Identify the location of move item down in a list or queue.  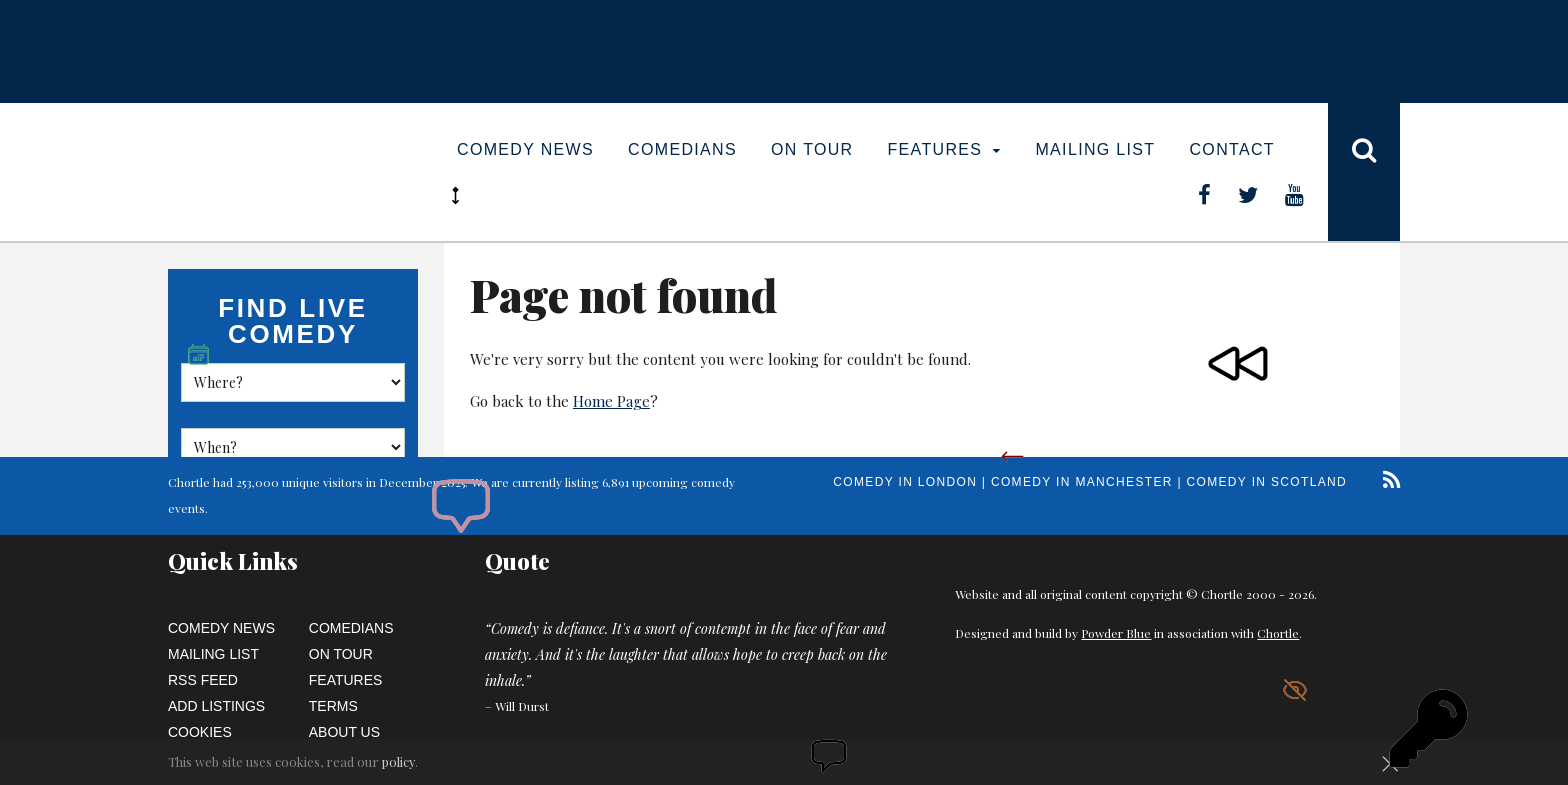
(455, 195).